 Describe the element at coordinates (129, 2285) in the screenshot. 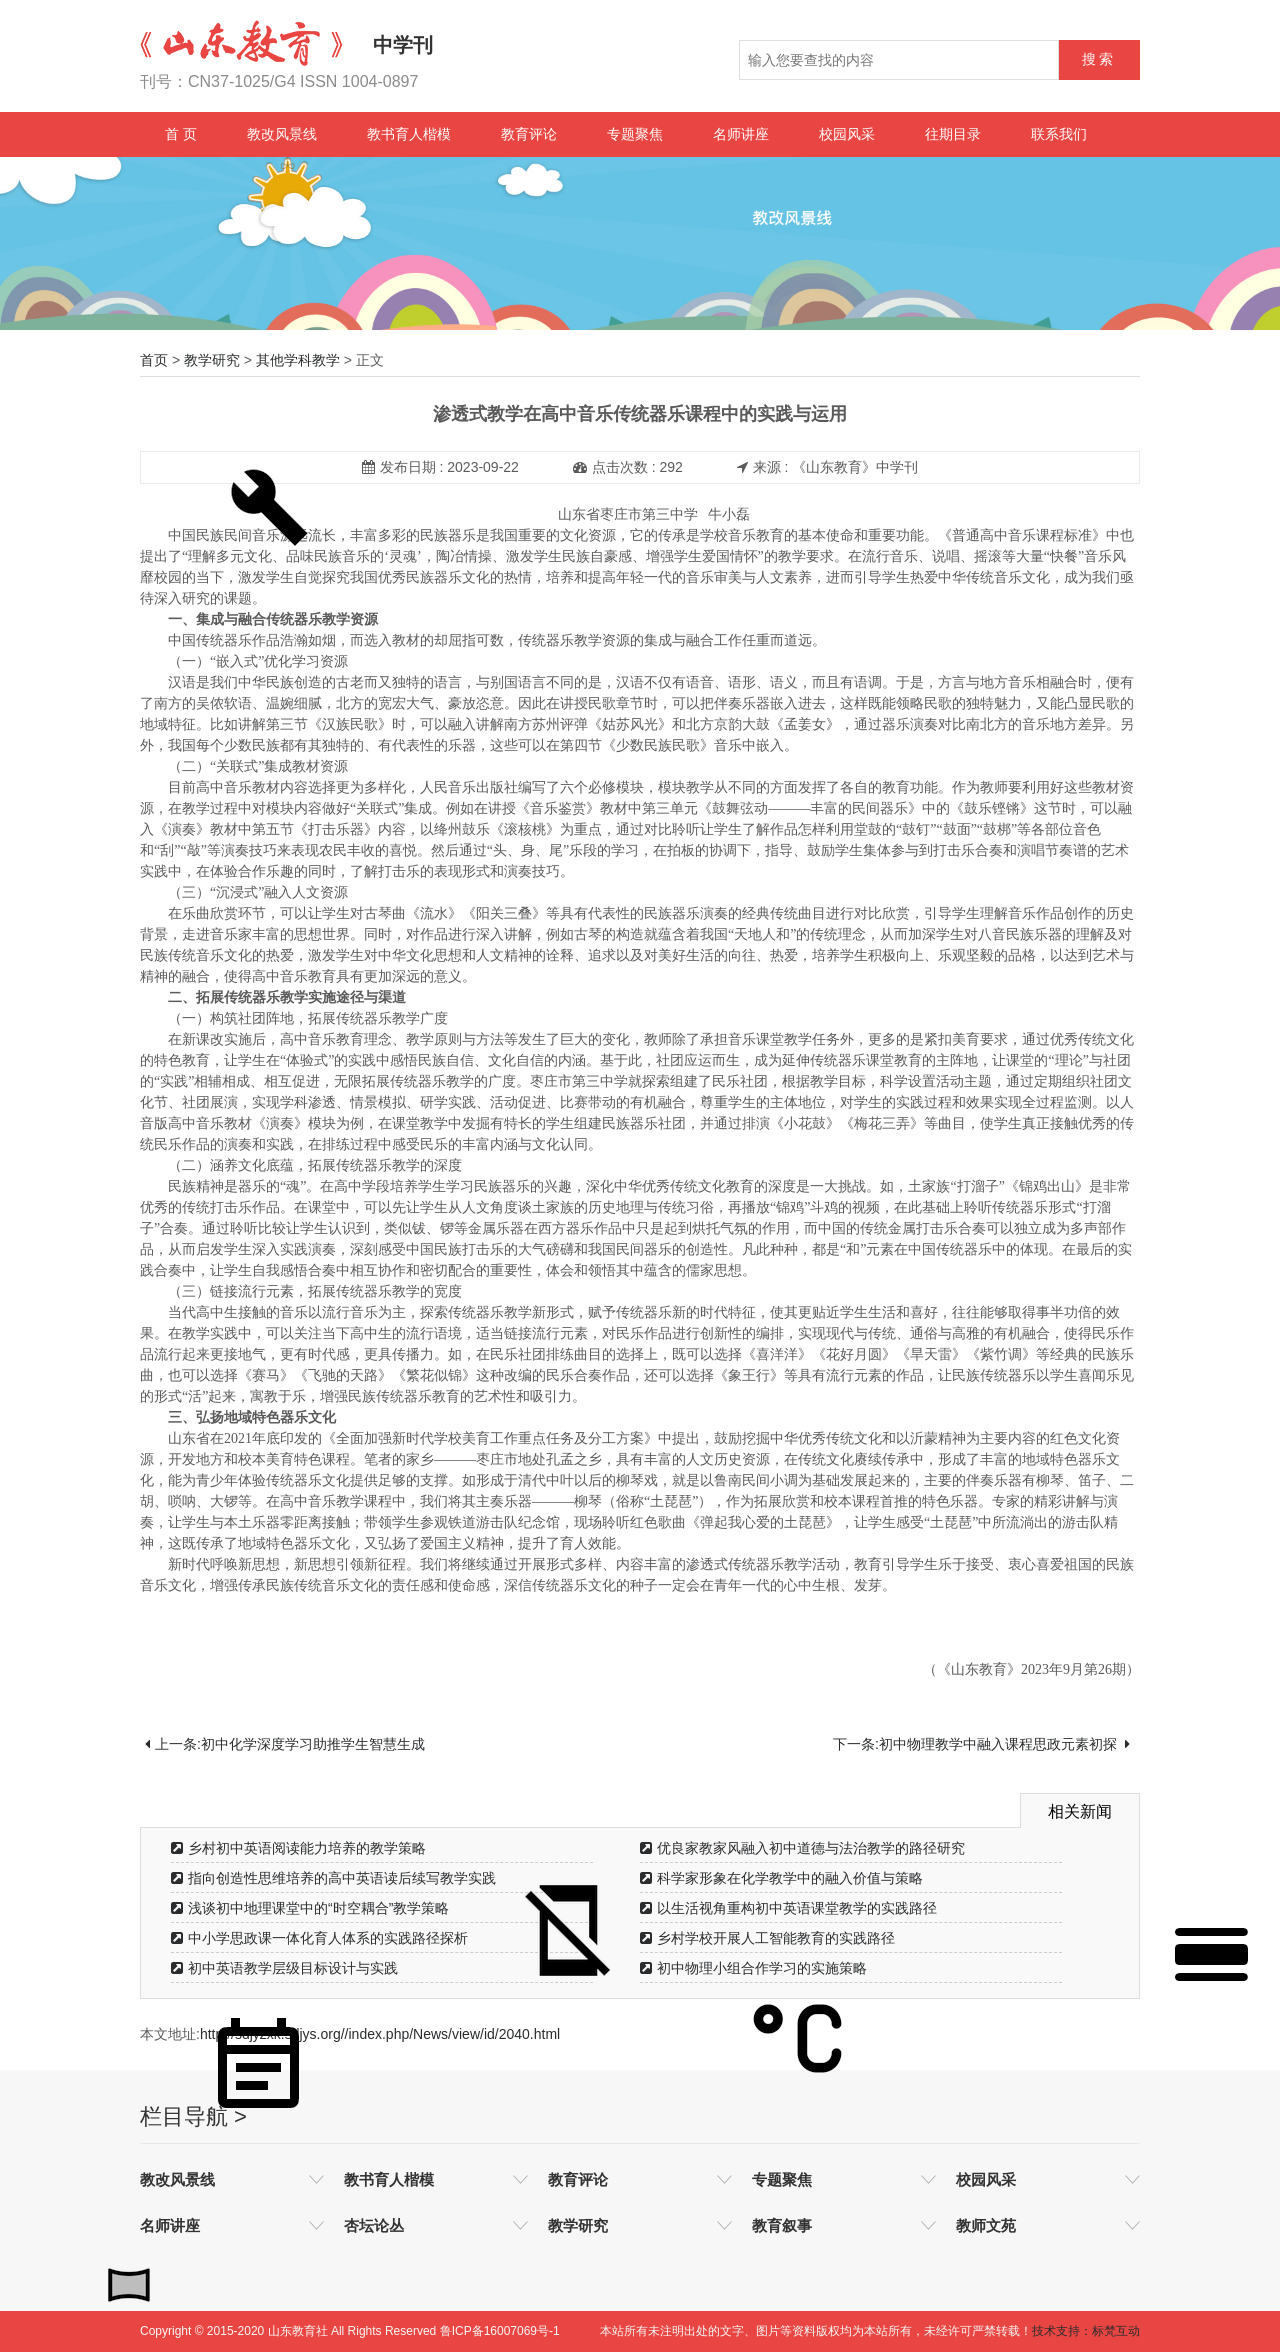

I see `switch to panorama photo mode` at that location.